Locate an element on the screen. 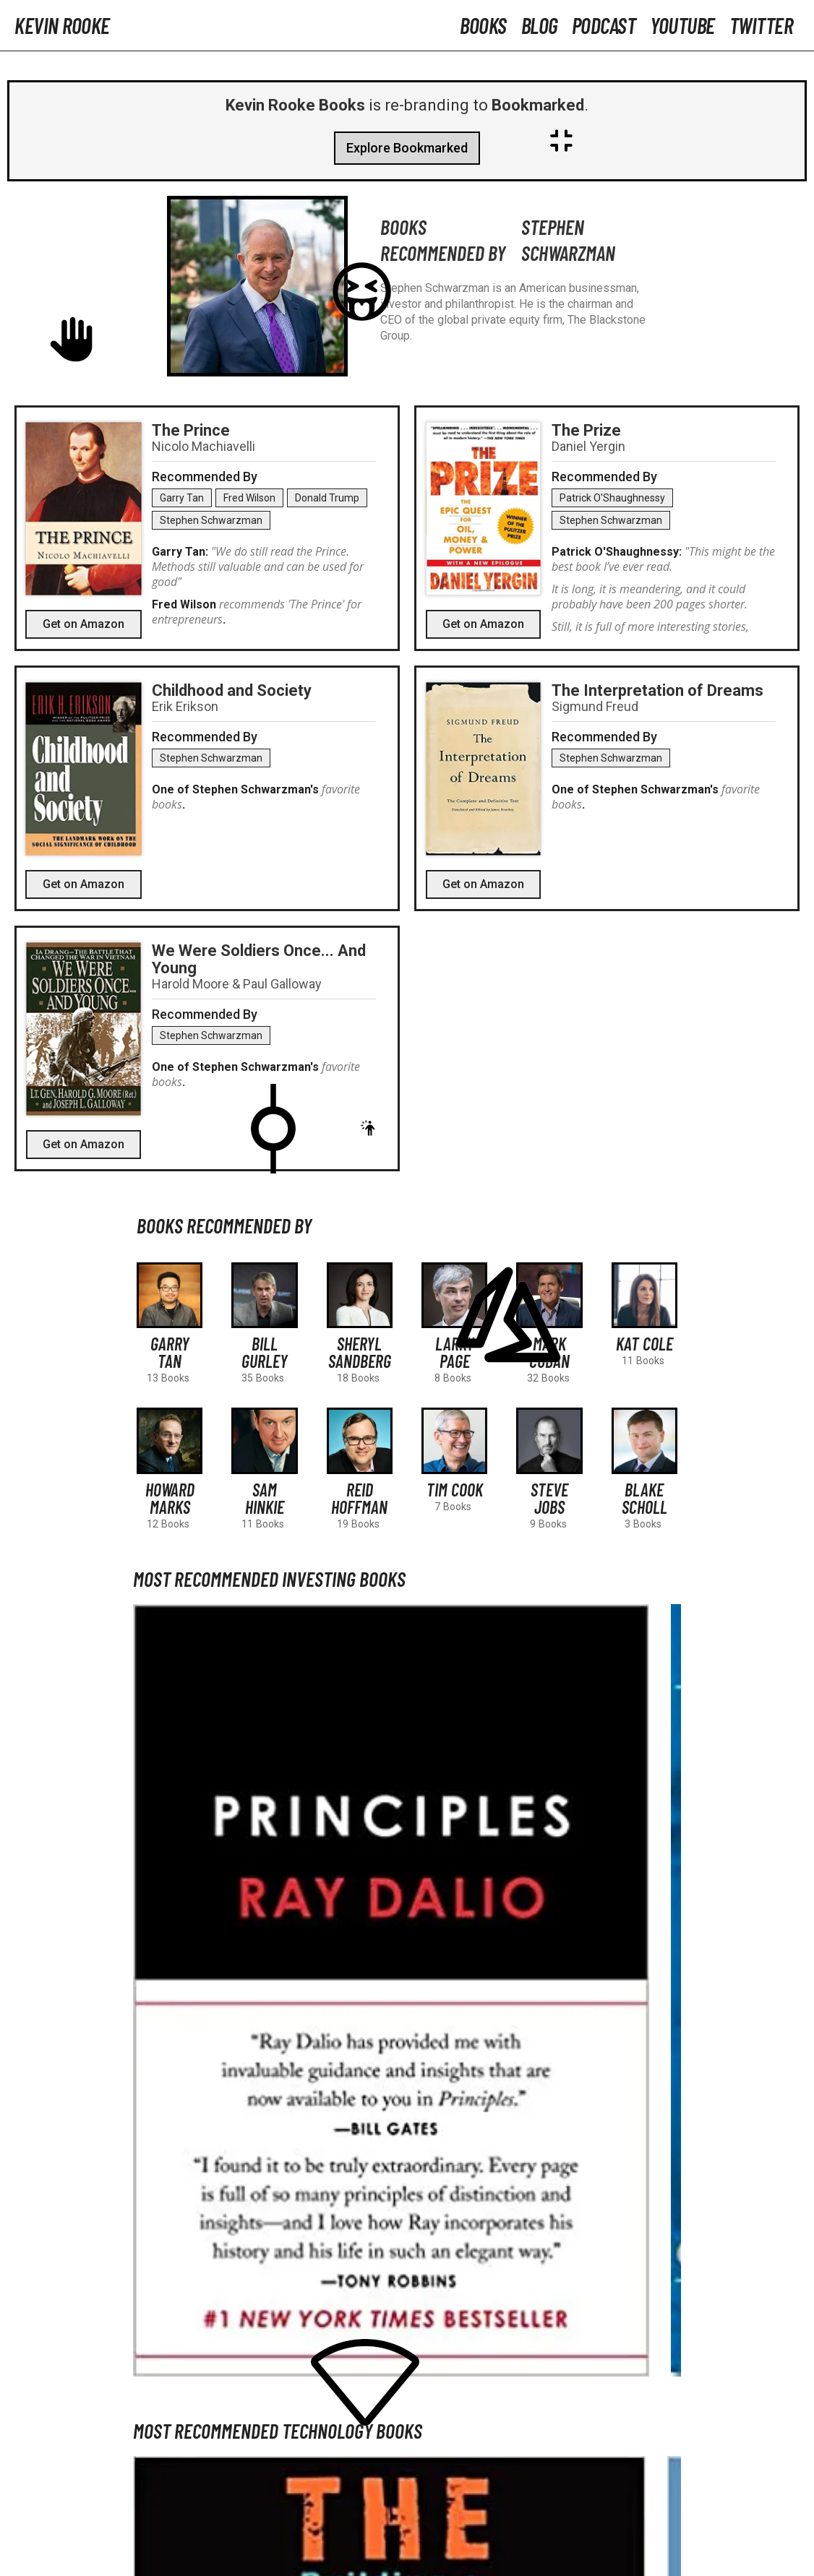 Image resolution: width=814 pixels, height=2576 pixels. no wifi connection available is located at coordinates (365, 2382).